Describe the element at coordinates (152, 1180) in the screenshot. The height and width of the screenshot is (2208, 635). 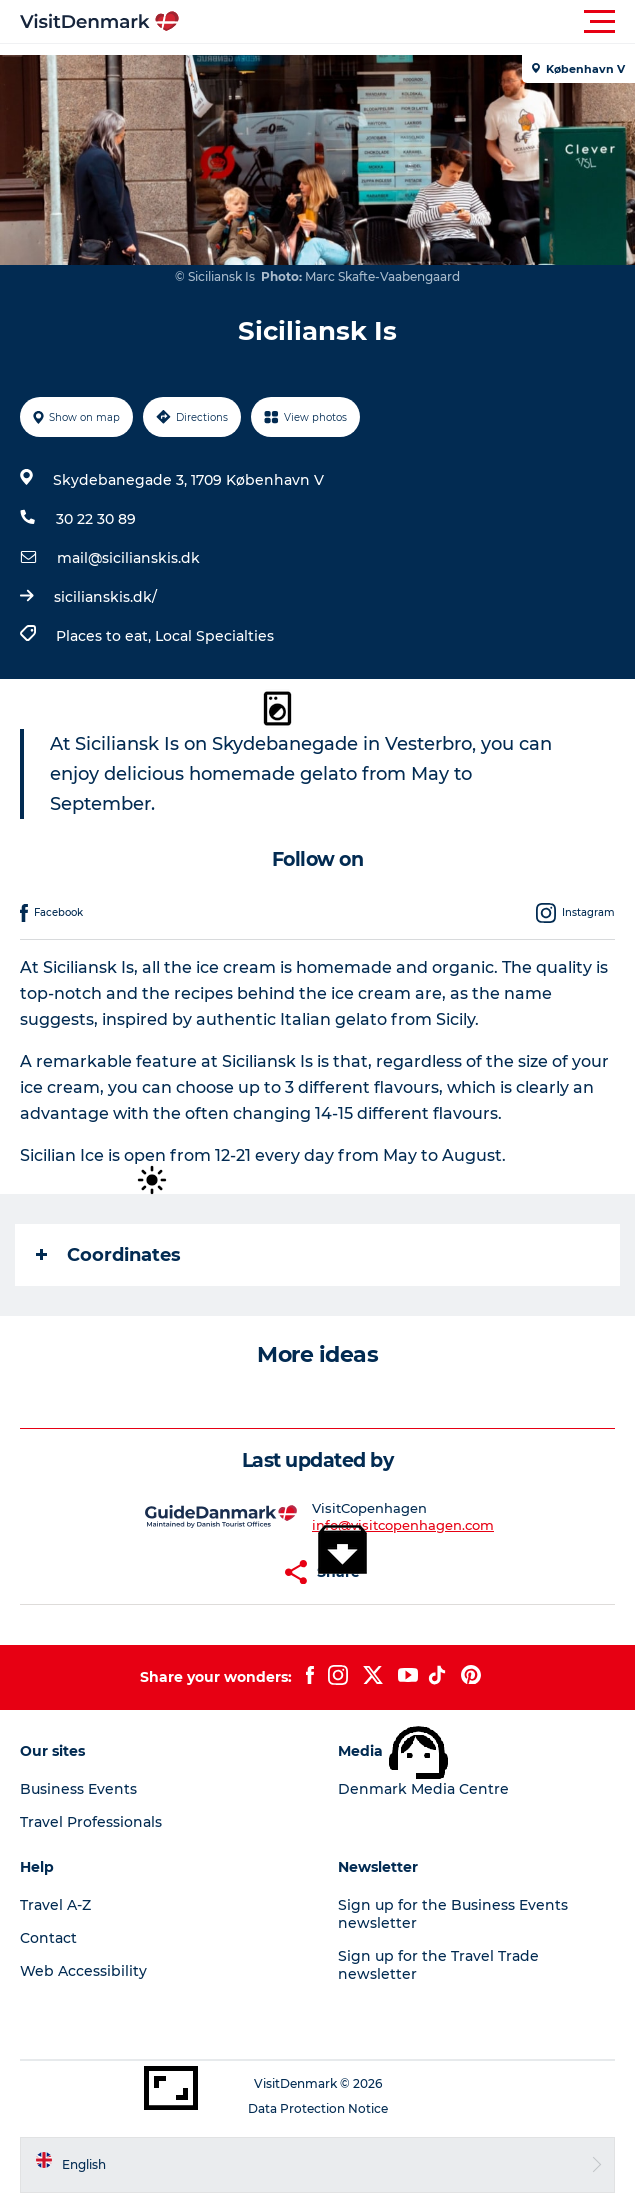
I see `switch to light mode` at that location.